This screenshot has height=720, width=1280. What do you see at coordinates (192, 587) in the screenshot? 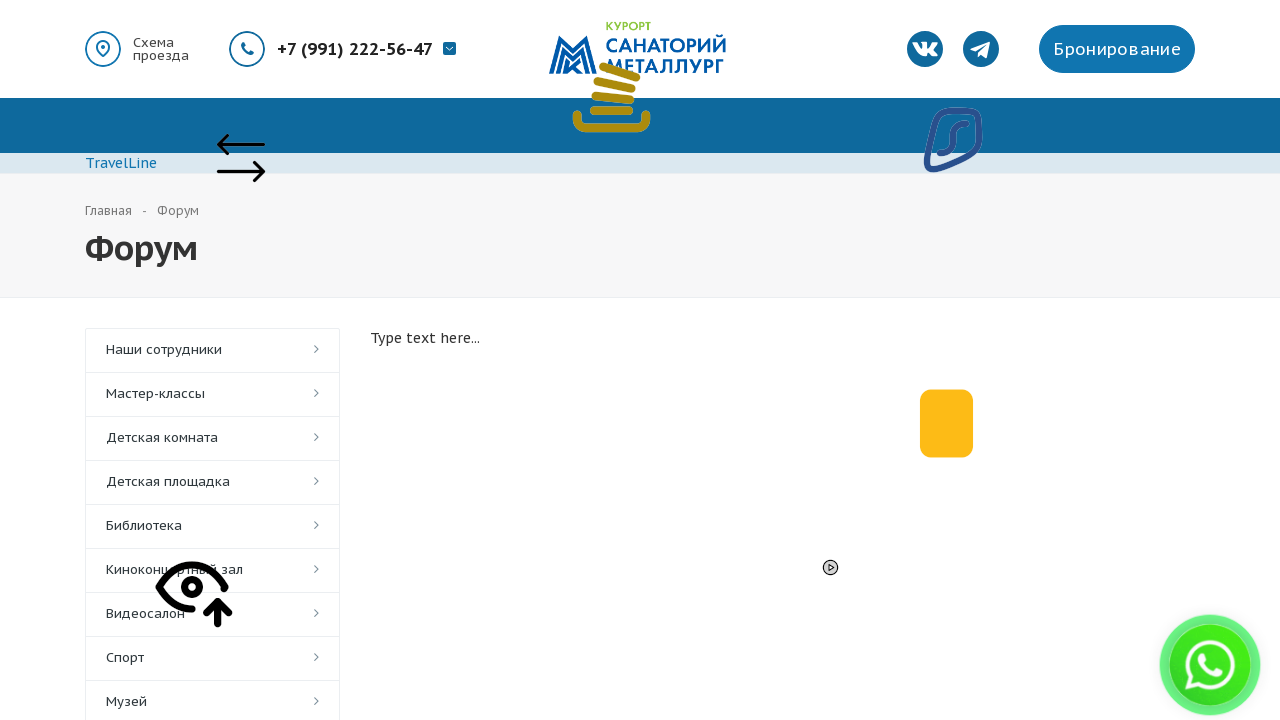
I see `increase visibility or show more details` at bounding box center [192, 587].